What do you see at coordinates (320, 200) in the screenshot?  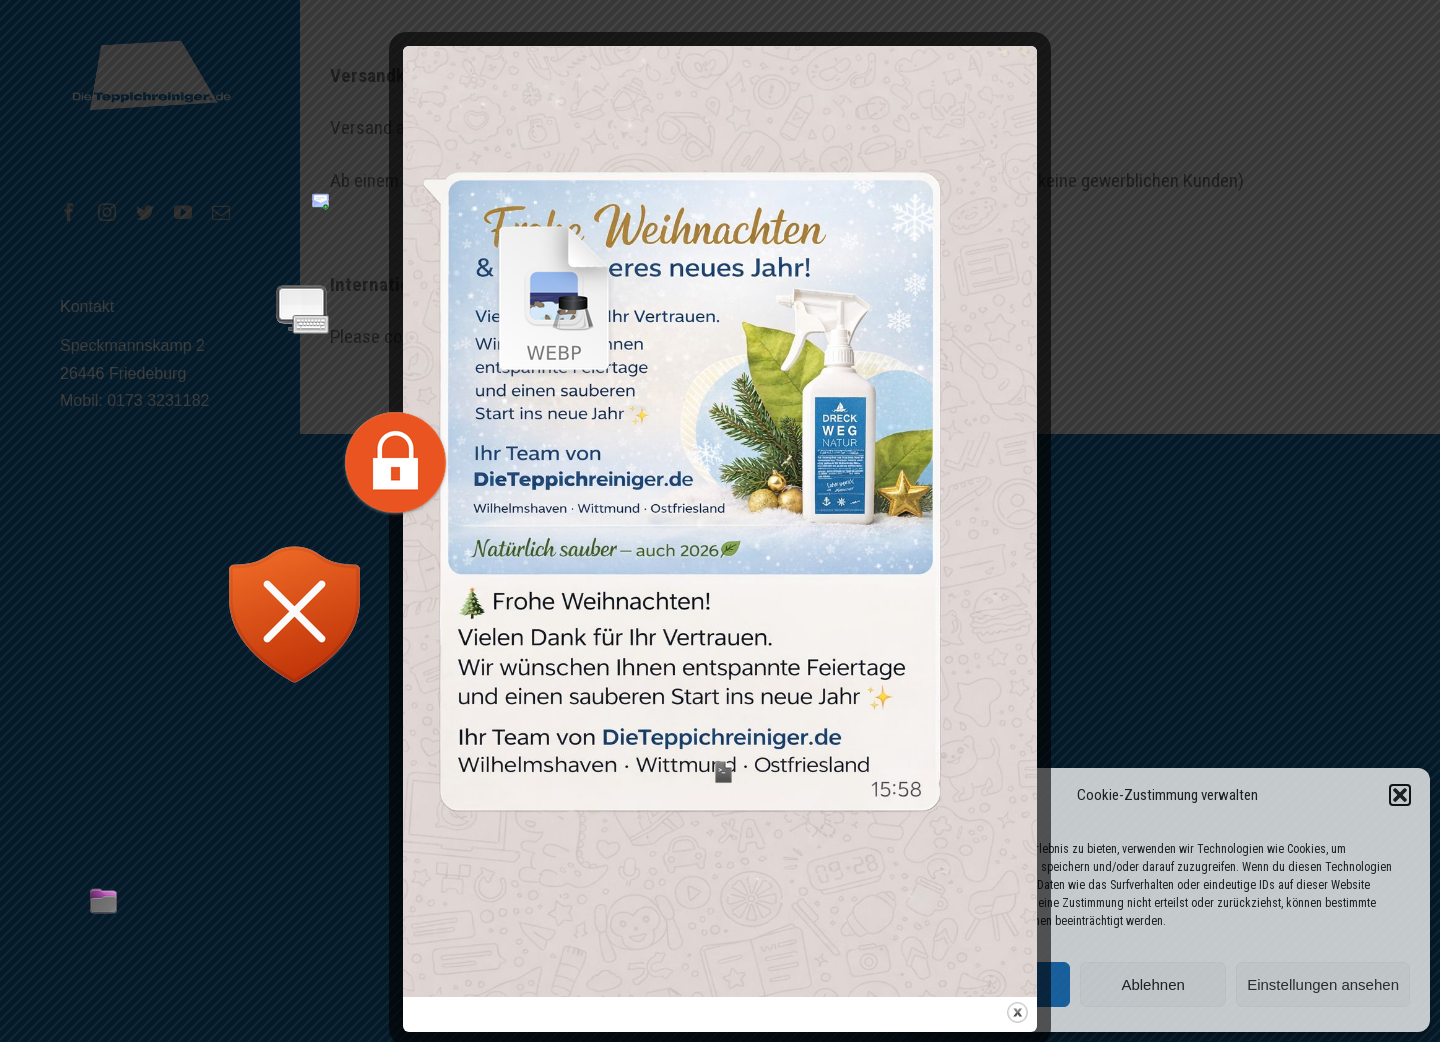 I see `compose a new email message` at bounding box center [320, 200].